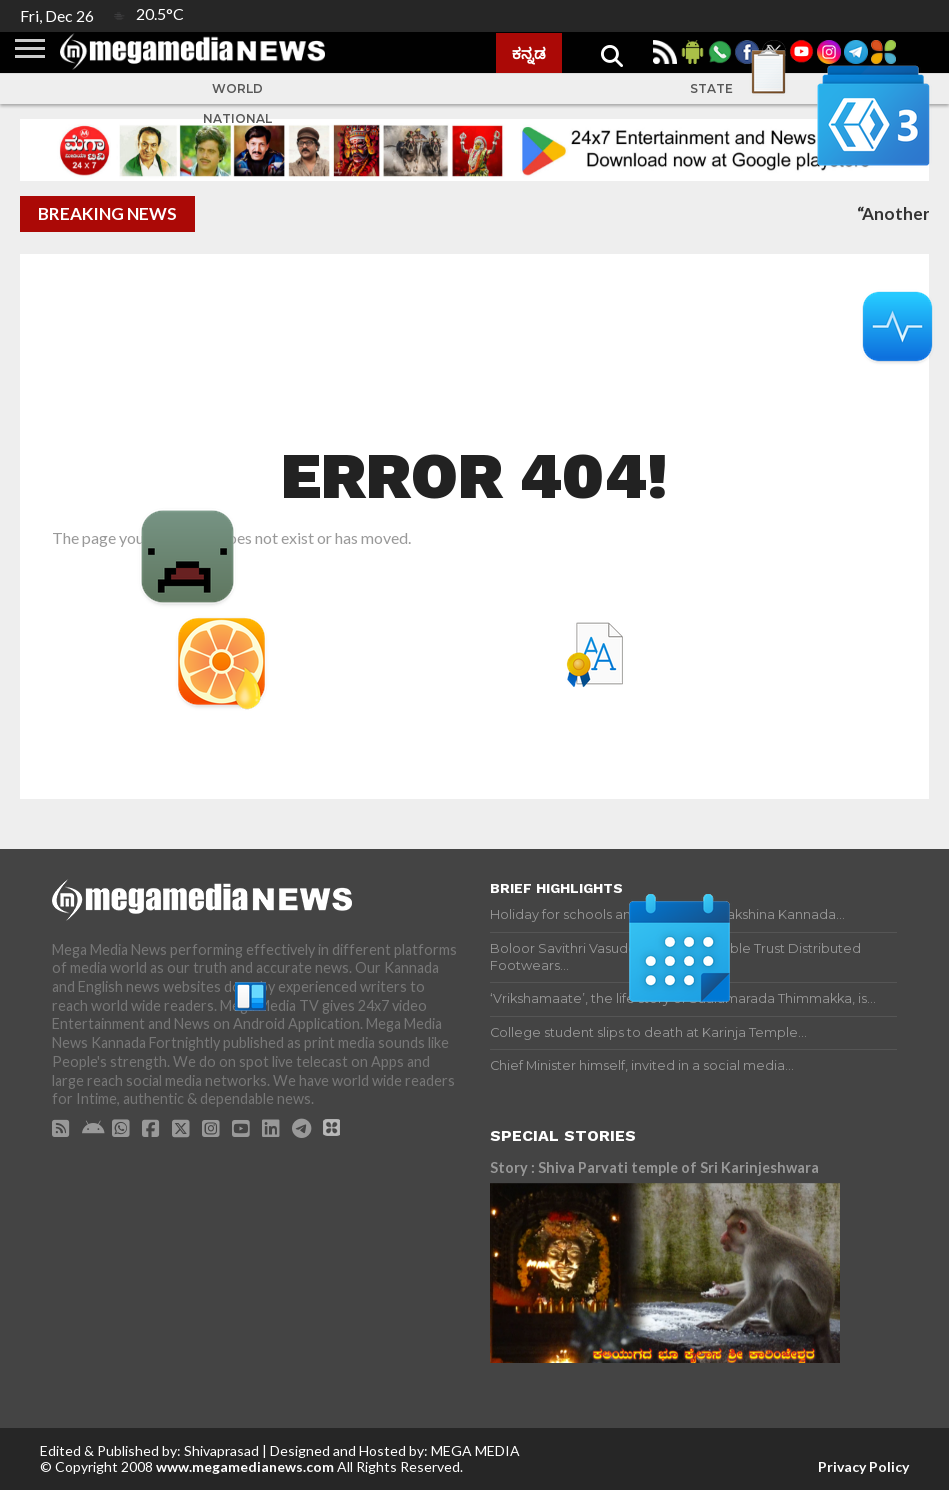  Describe the element at coordinates (679, 951) in the screenshot. I see `open the calendar app` at that location.